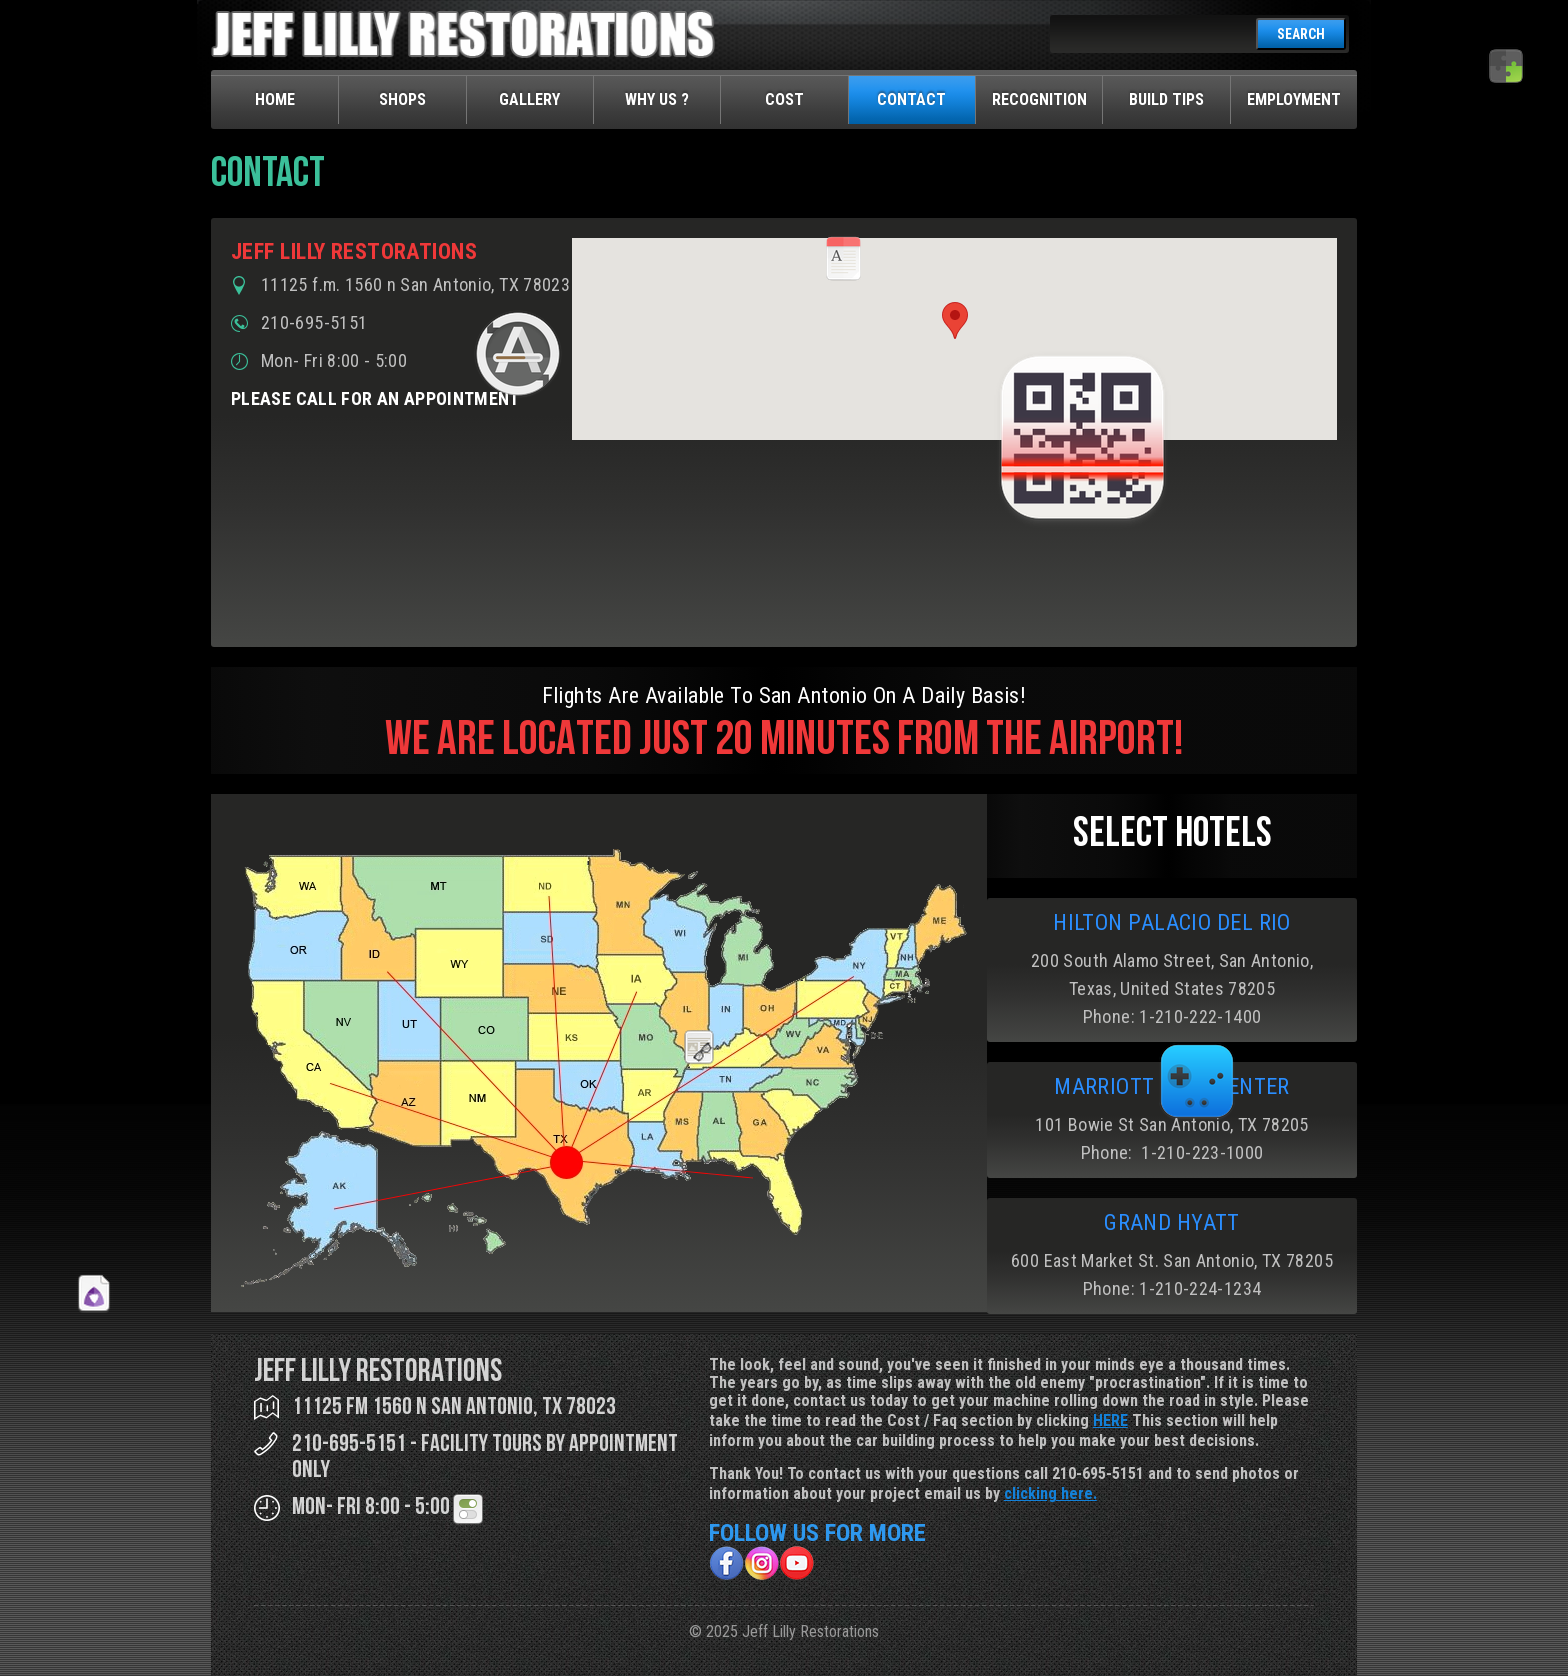 The height and width of the screenshot is (1676, 1568). Describe the element at coordinates (1082, 437) in the screenshot. I see `open QR code scanner app` at that location.